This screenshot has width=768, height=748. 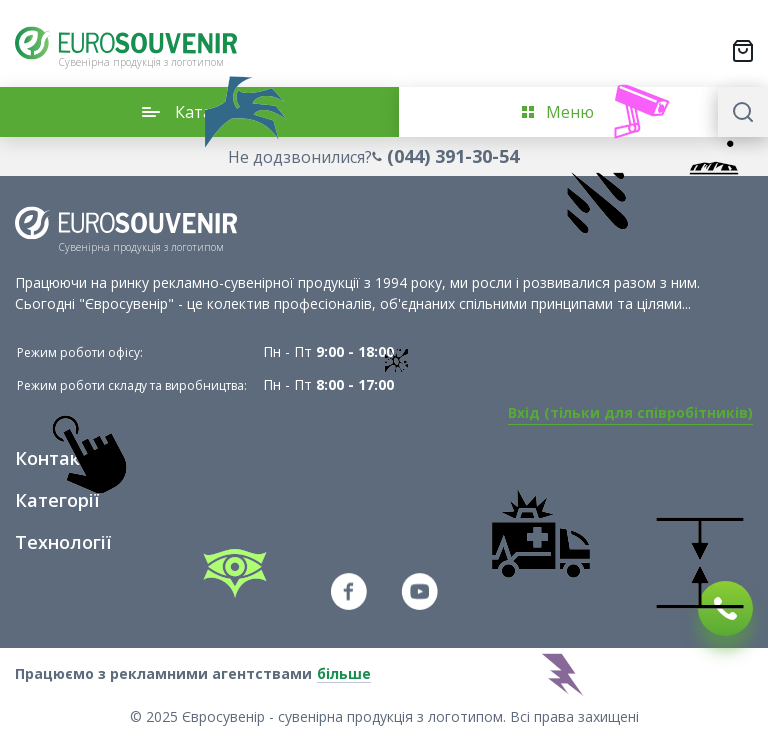 What do you see at coordinates (234, 569) in the screenshot?
I see `sheikah tribe symbol from the legend of zelda series` at bounding box center [234, 569].